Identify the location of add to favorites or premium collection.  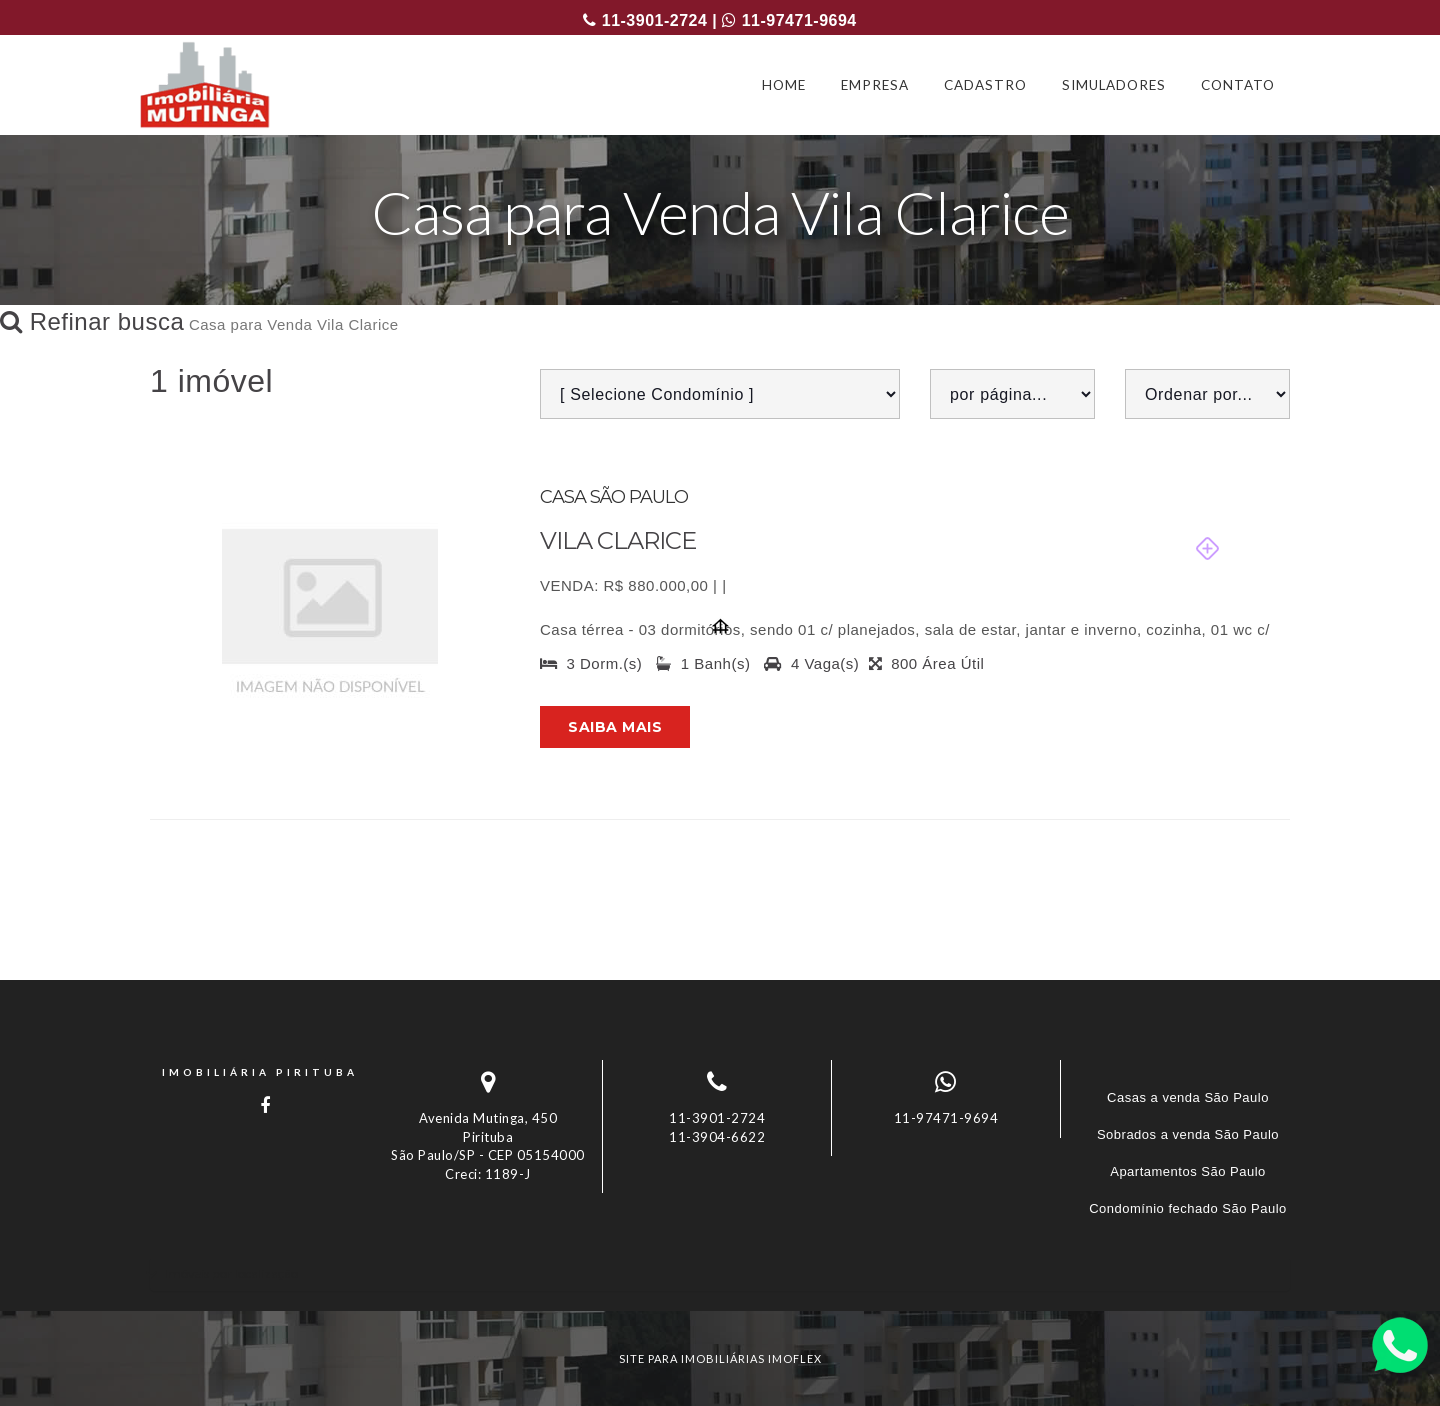
(1207, 548).